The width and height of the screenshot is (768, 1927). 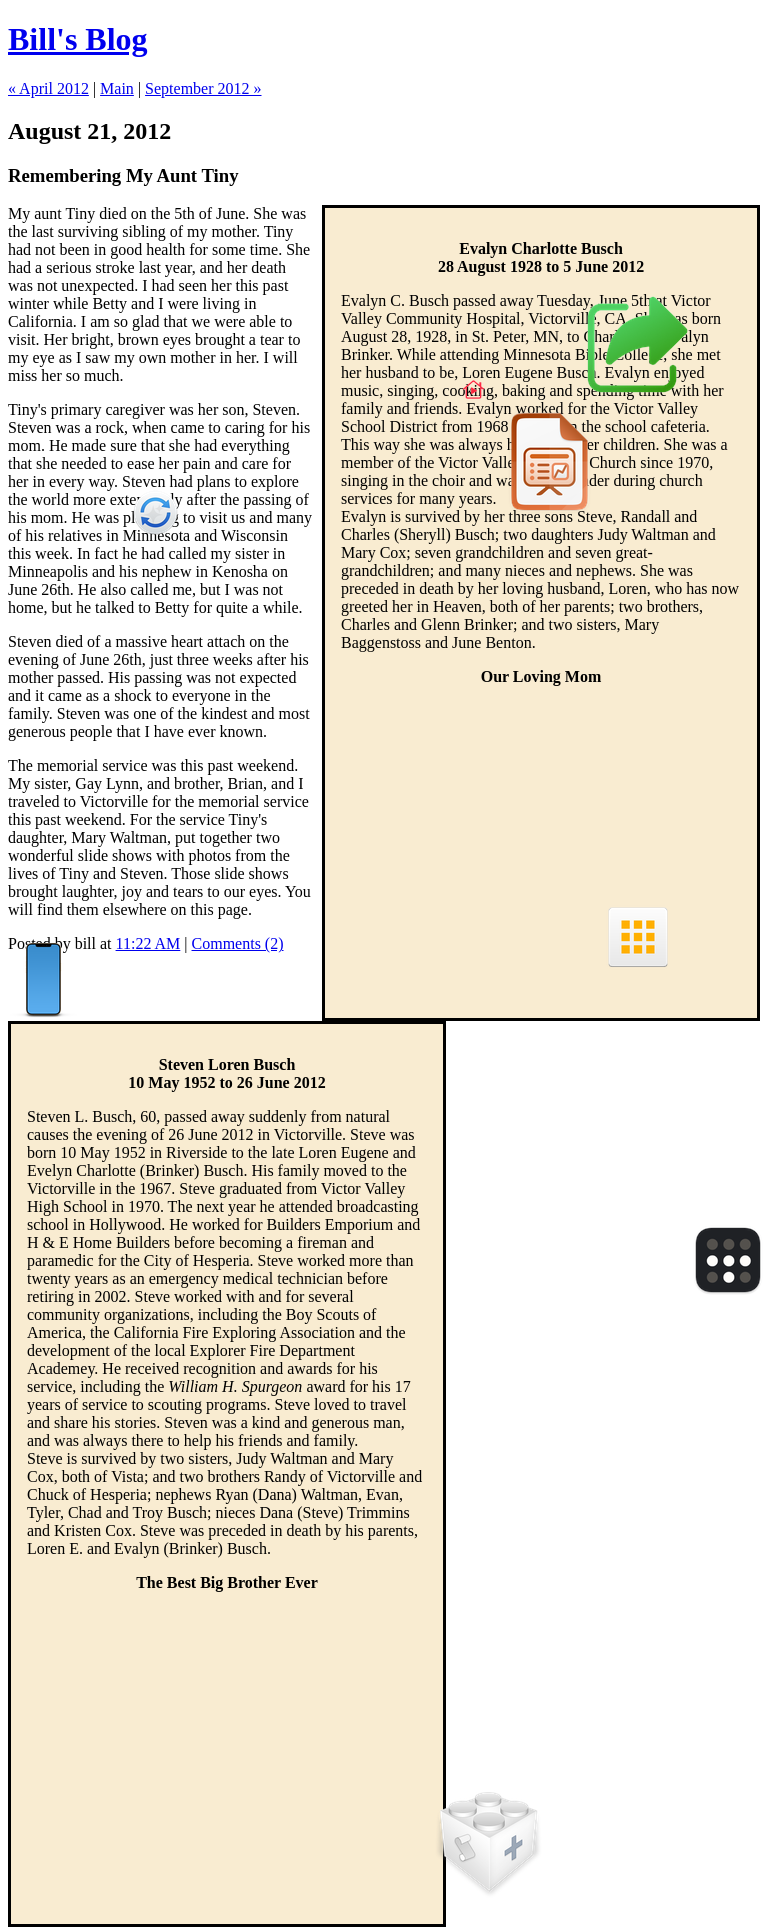 I want to click on scripting addition or plugin component for script editor, so click(x=489, y=1842).